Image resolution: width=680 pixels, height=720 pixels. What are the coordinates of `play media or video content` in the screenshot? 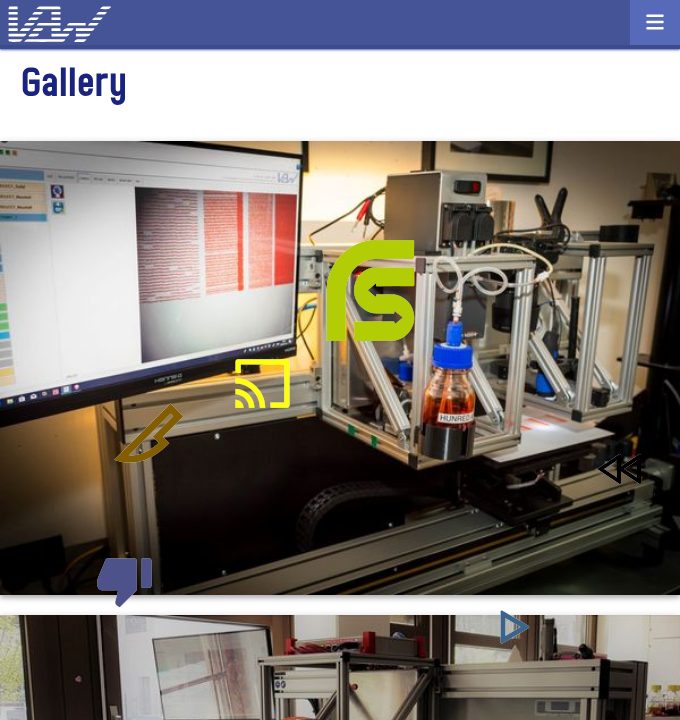 It's located at (513, 627).